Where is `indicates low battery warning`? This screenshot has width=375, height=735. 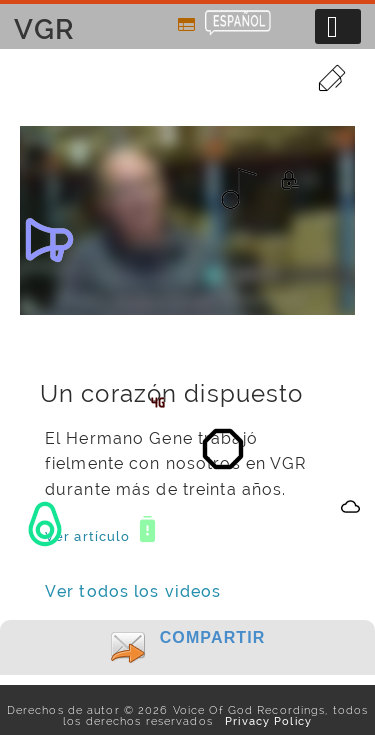 indicates low battery warning is located at coordinates (147, 529).